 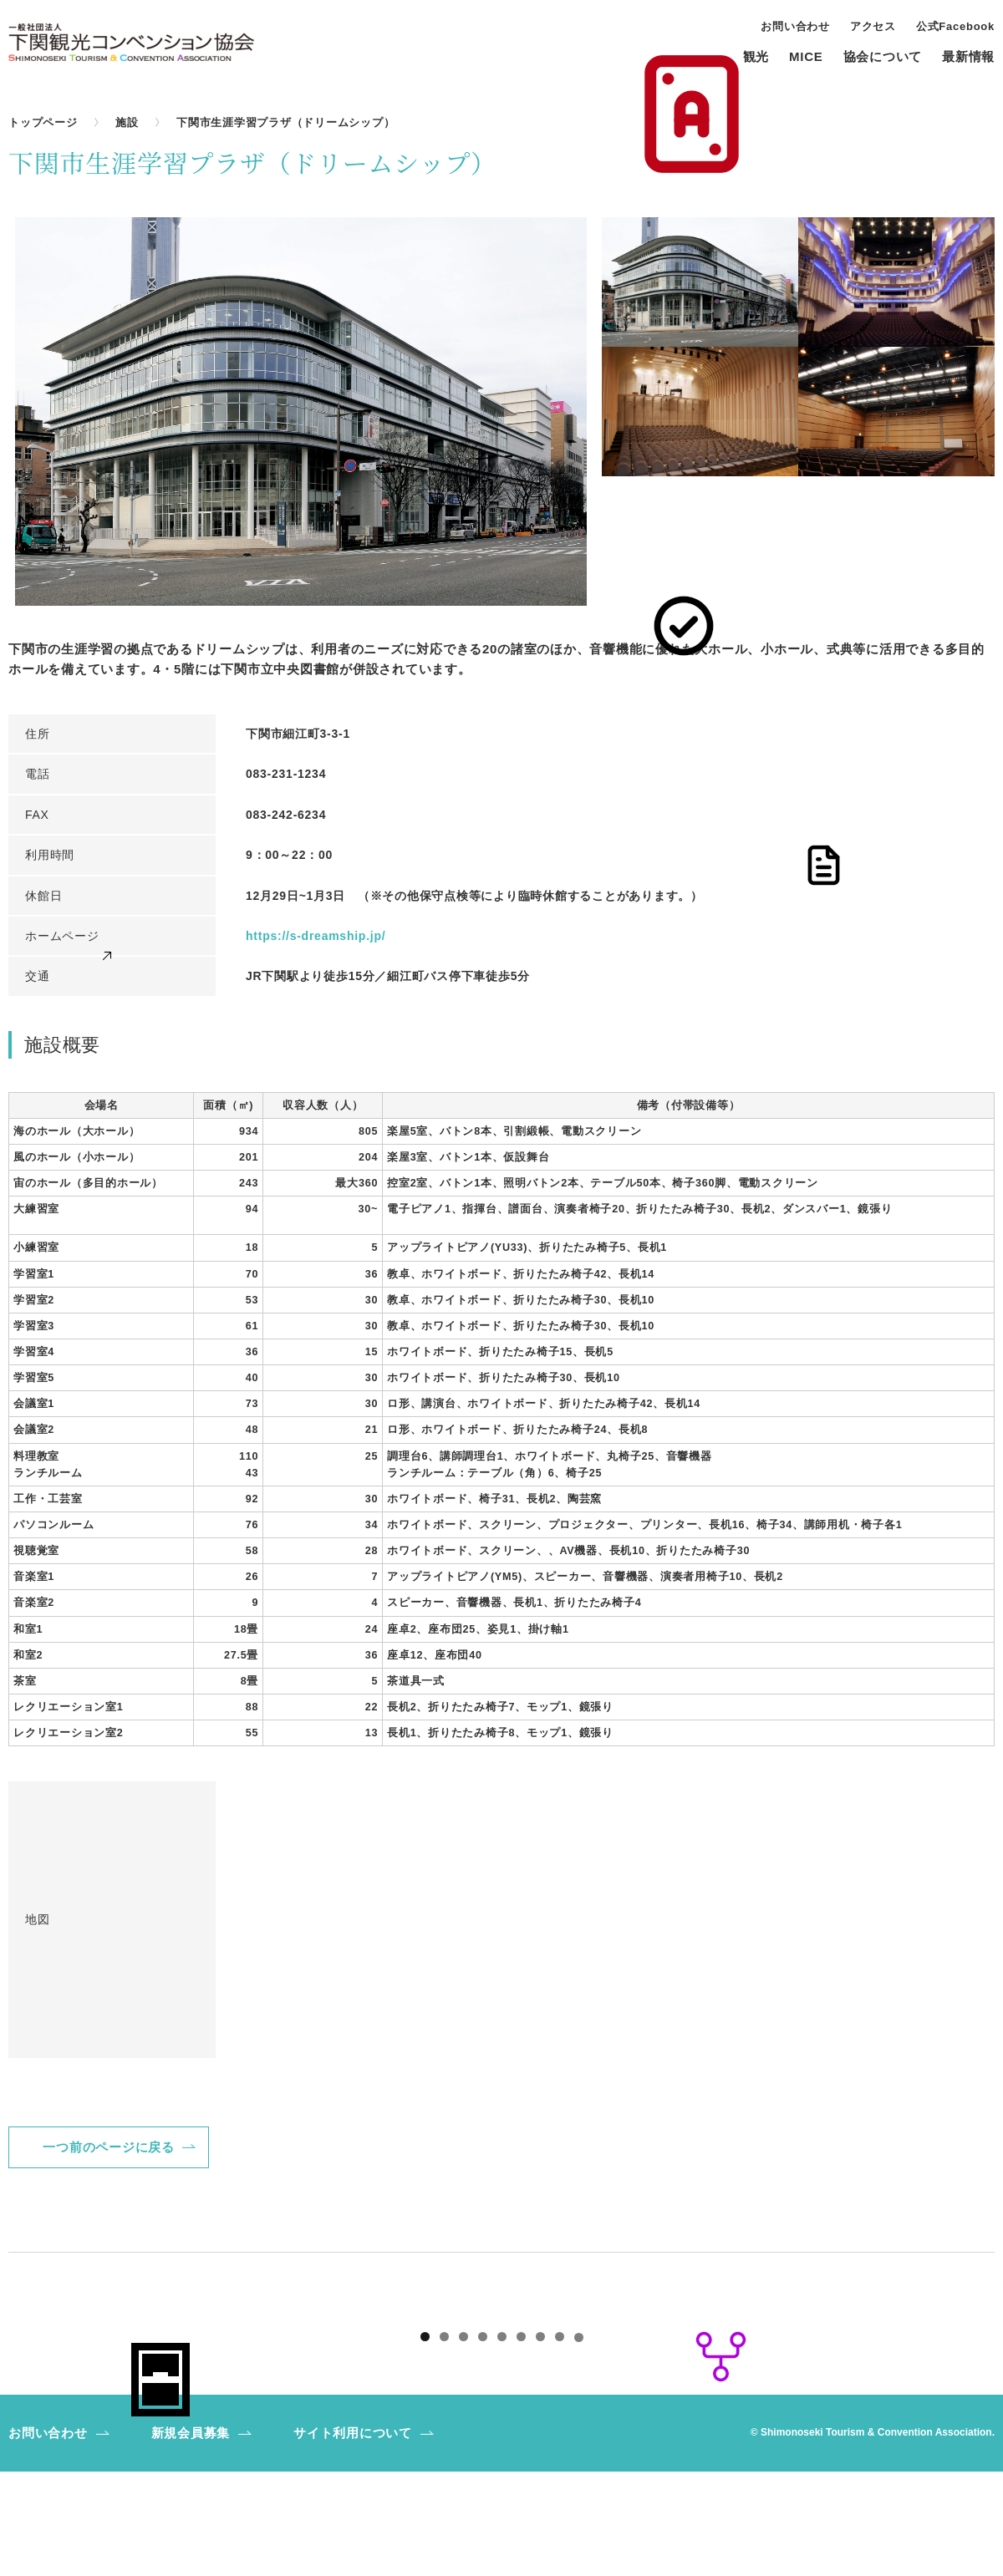 What do you see at coordinates (823, 865) in the screenshot?
I see `view document contents` at bounding box center [823, 865].